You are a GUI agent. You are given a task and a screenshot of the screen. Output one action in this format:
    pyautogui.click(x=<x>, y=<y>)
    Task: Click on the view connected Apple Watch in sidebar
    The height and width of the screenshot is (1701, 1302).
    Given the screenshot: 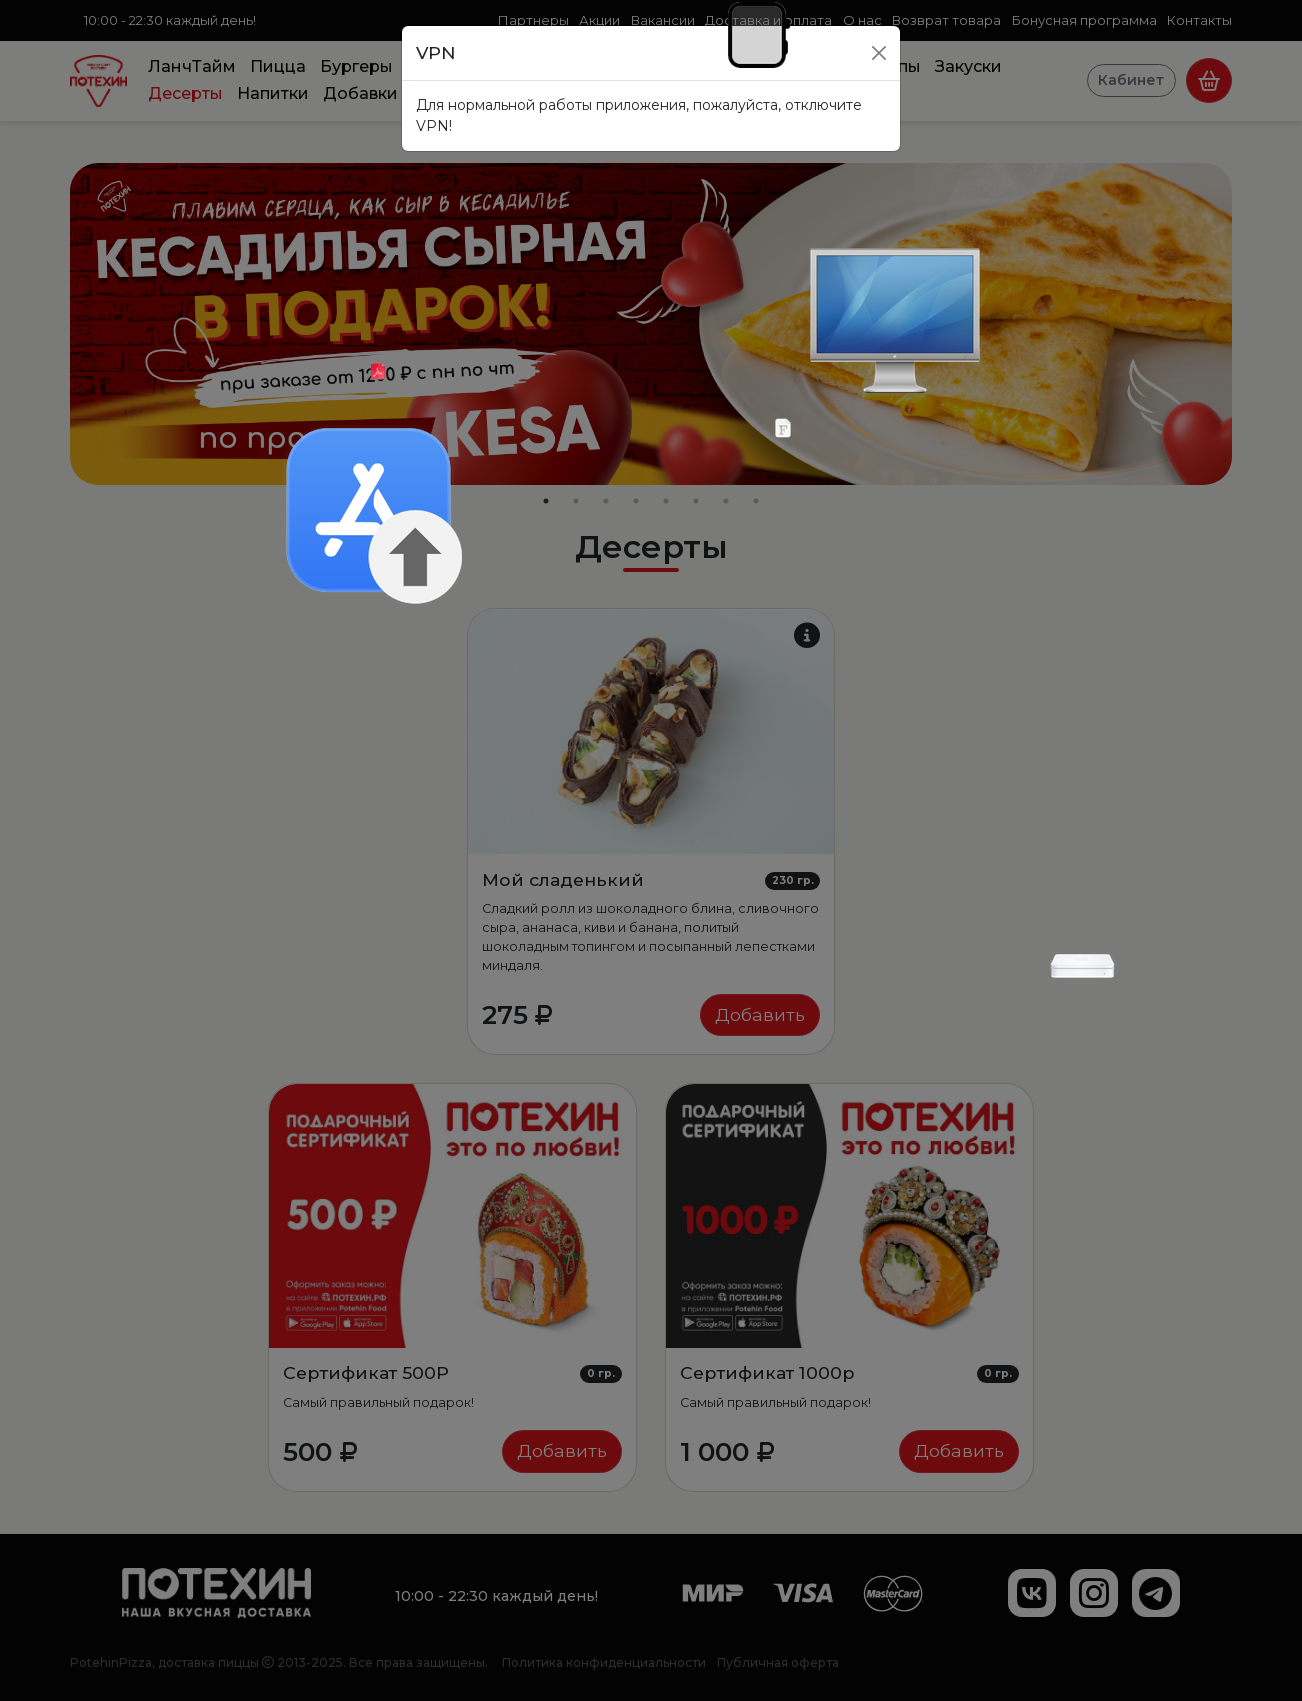 What is the action you would take?
    pyautogui.click(x=758, y=35)
    